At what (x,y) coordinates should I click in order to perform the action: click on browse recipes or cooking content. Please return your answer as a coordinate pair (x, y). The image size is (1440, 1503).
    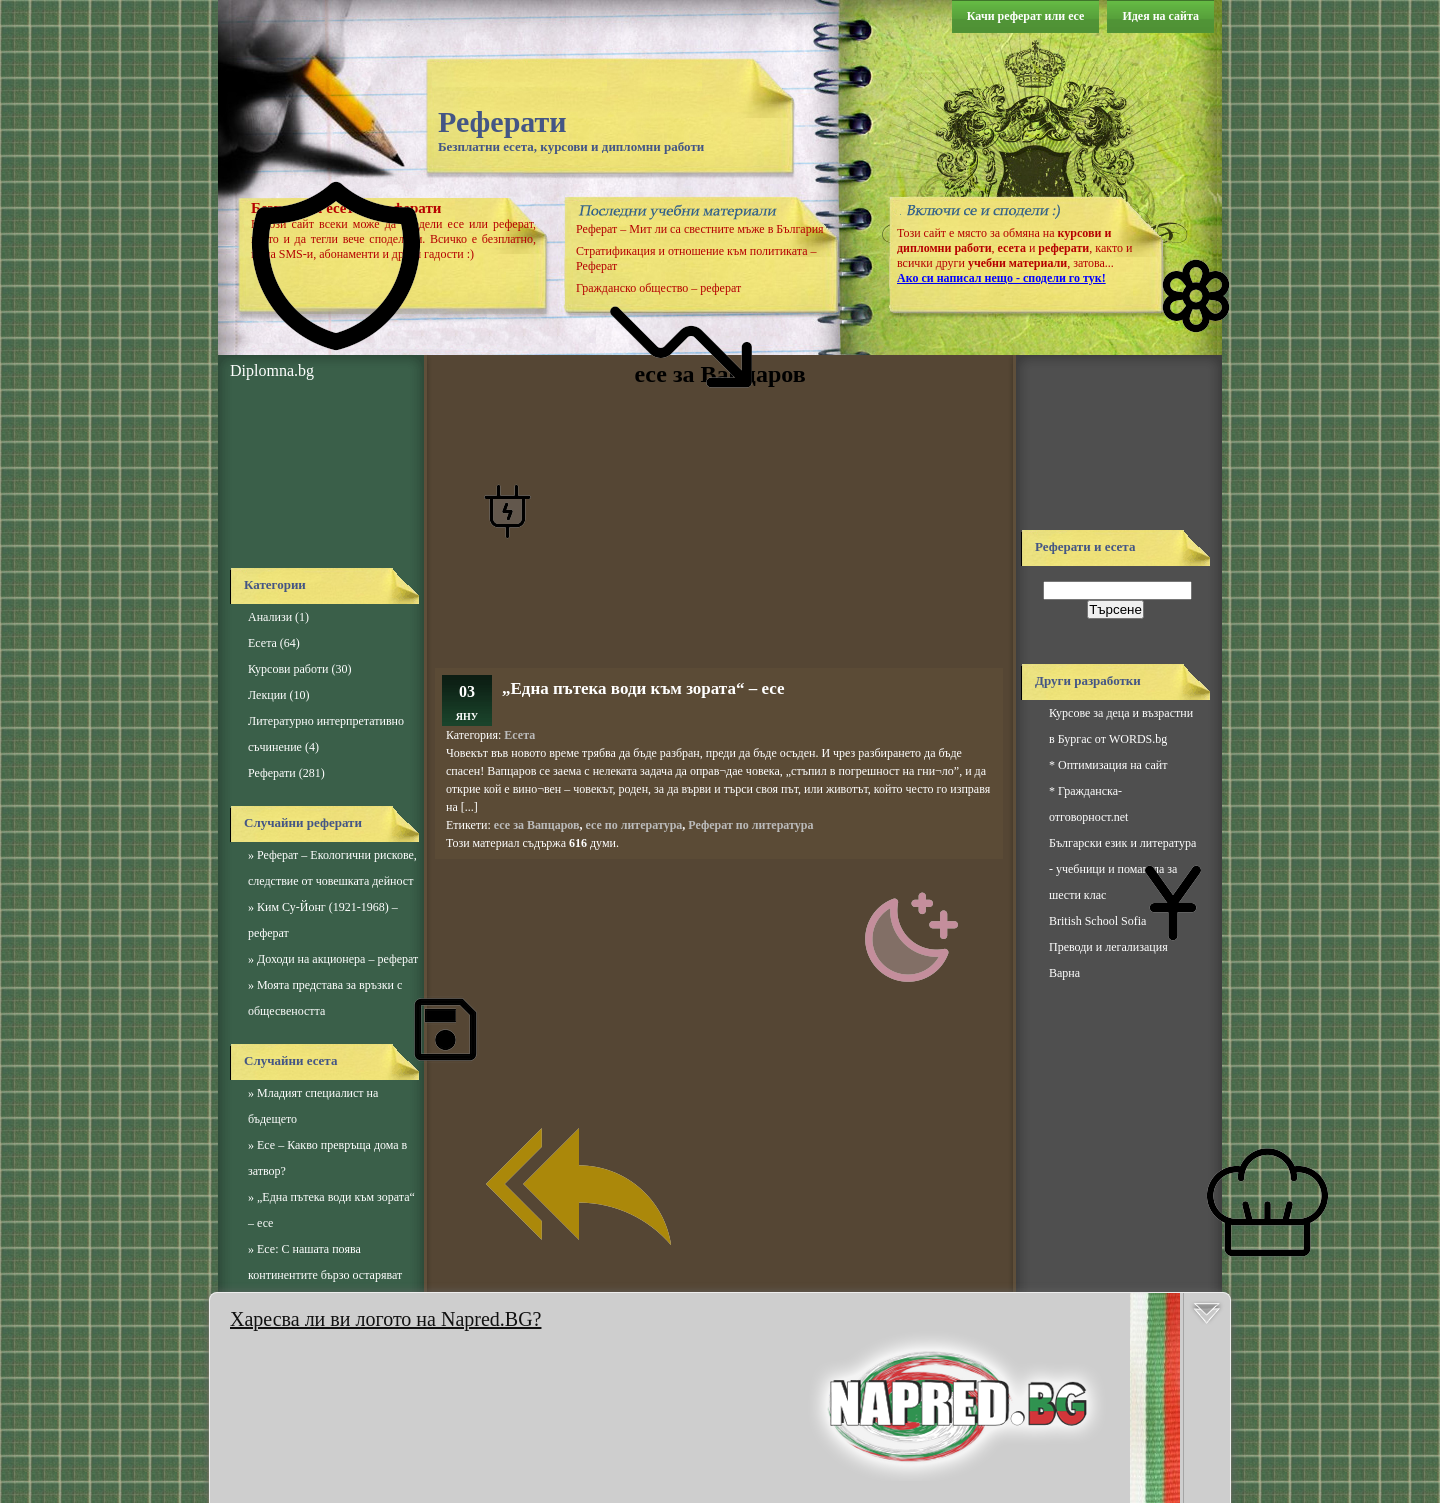
    Looking at the image, I should click on (1267, 1204).